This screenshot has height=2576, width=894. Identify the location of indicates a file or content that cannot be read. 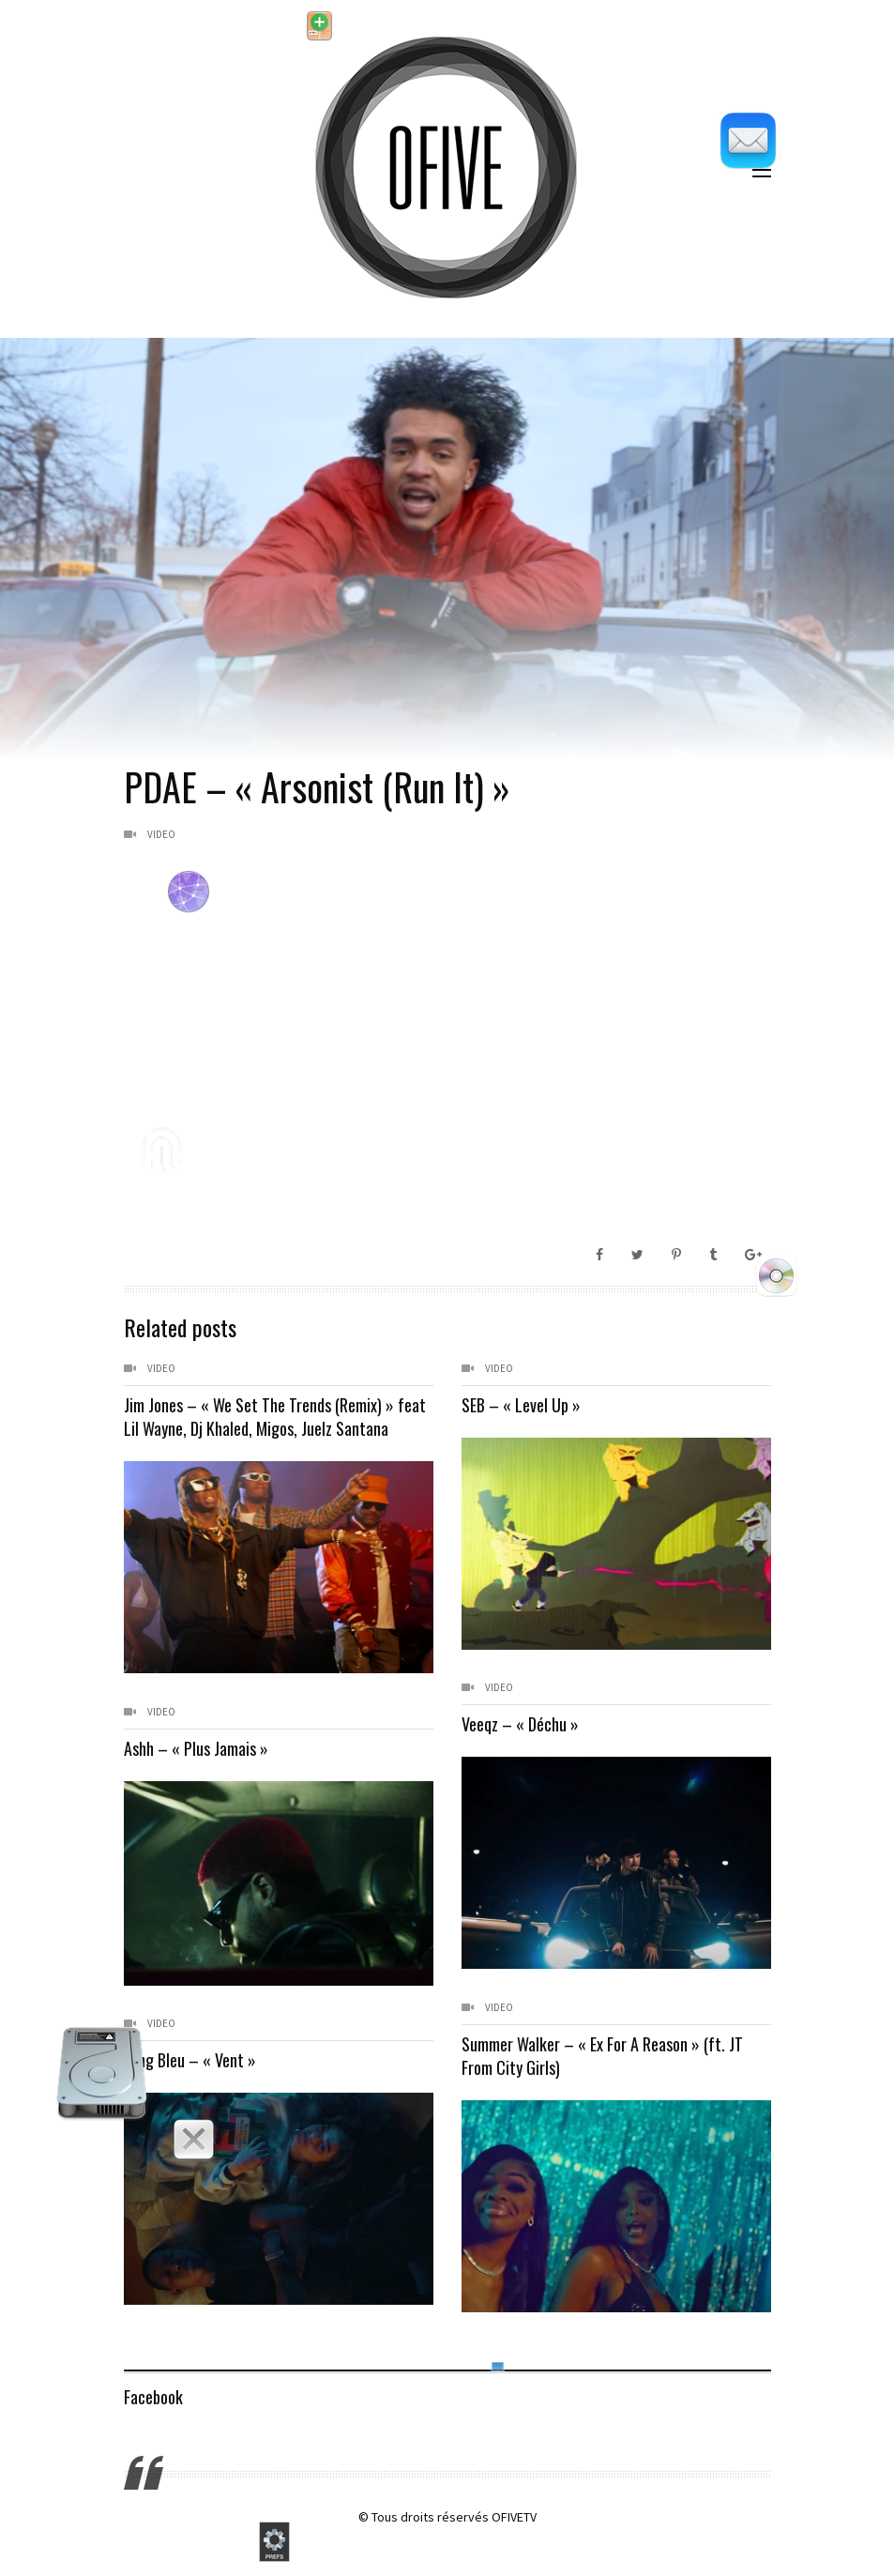
(194, 2142).